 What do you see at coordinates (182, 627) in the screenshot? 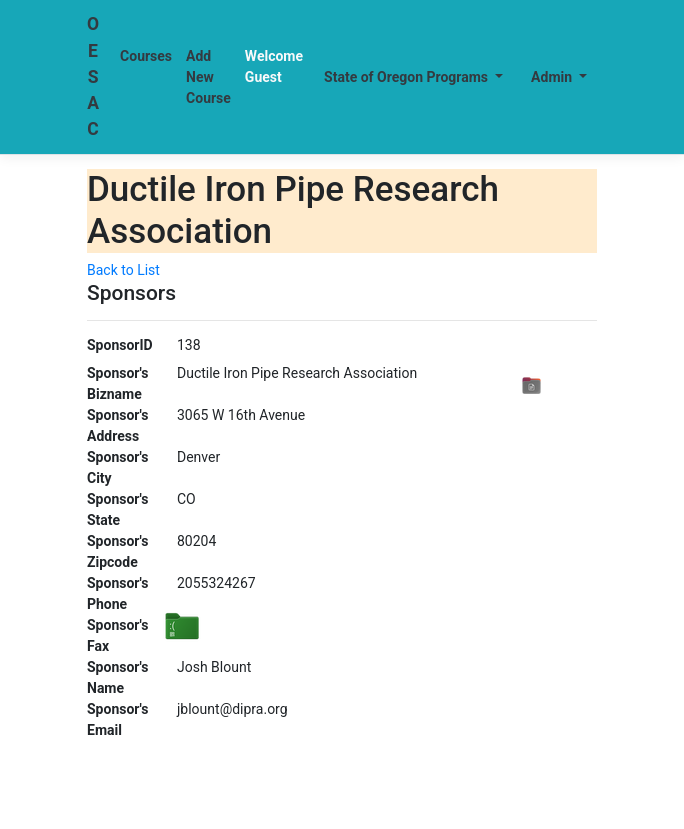
I see `folder containing windows insider or beta system files` at bounding box center [182, 627].